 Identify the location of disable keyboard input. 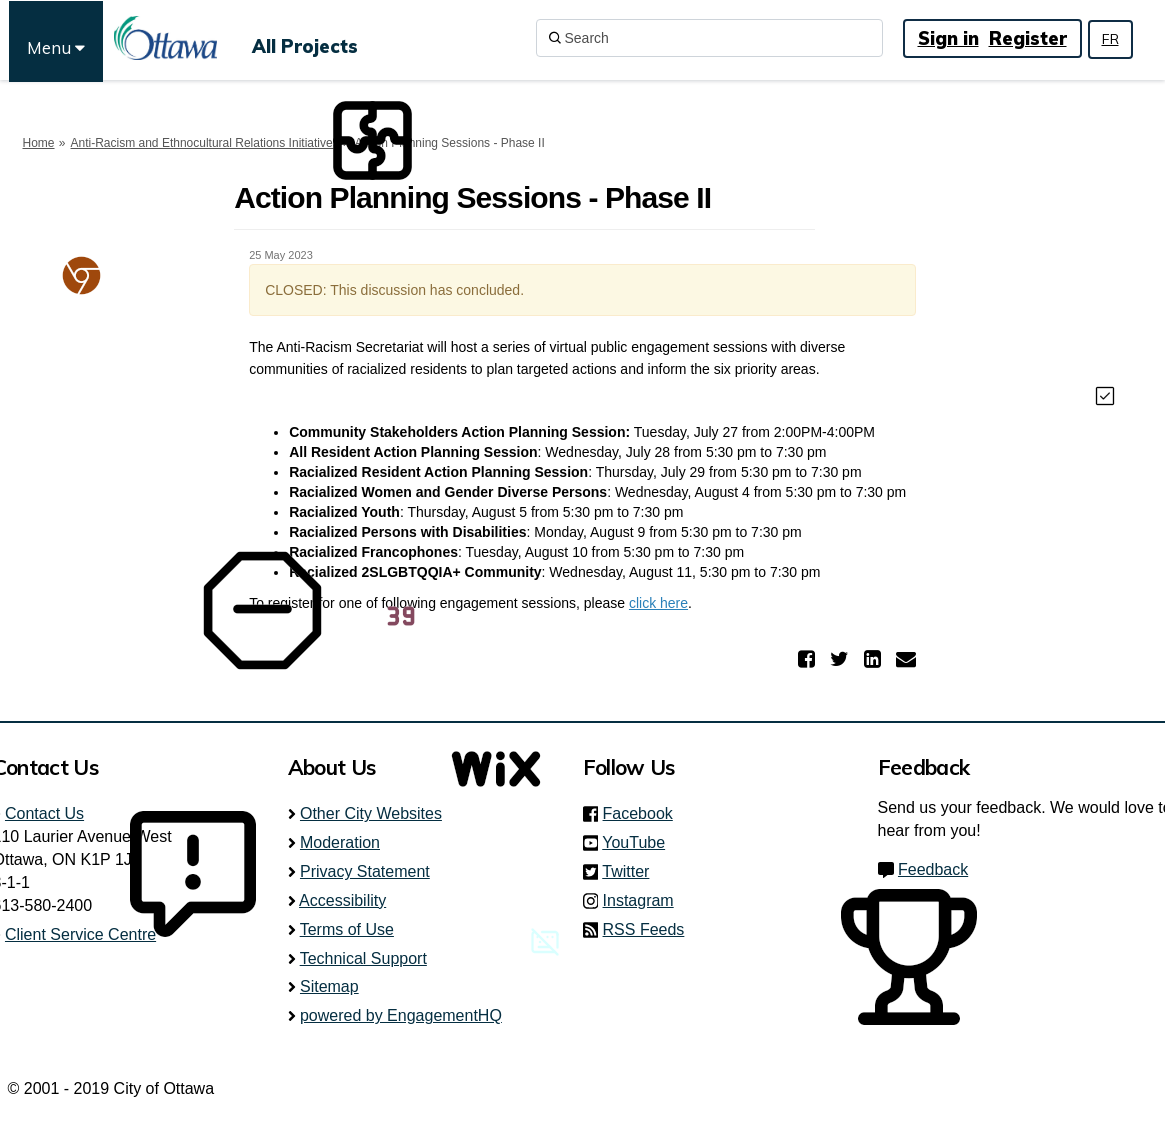
(545, 942).